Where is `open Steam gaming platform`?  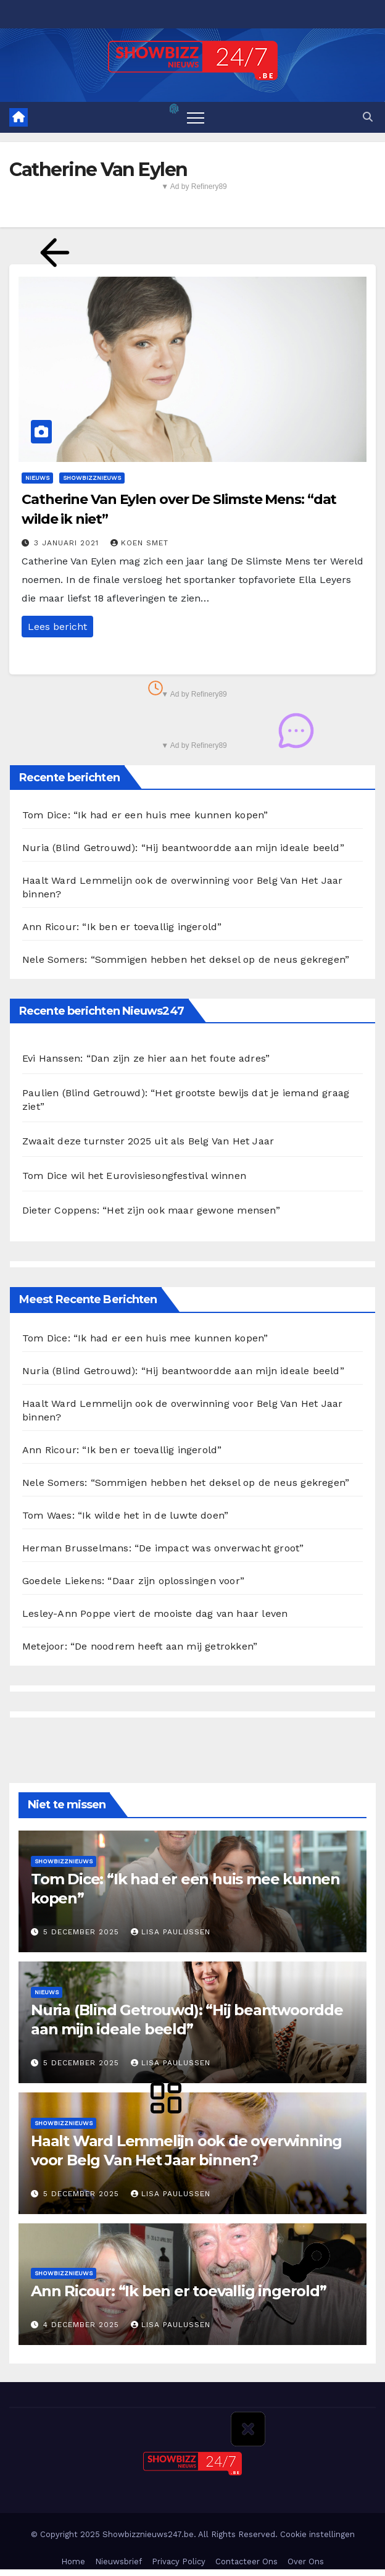
open Steam gaming platform is located at coordinates (306, 2262).